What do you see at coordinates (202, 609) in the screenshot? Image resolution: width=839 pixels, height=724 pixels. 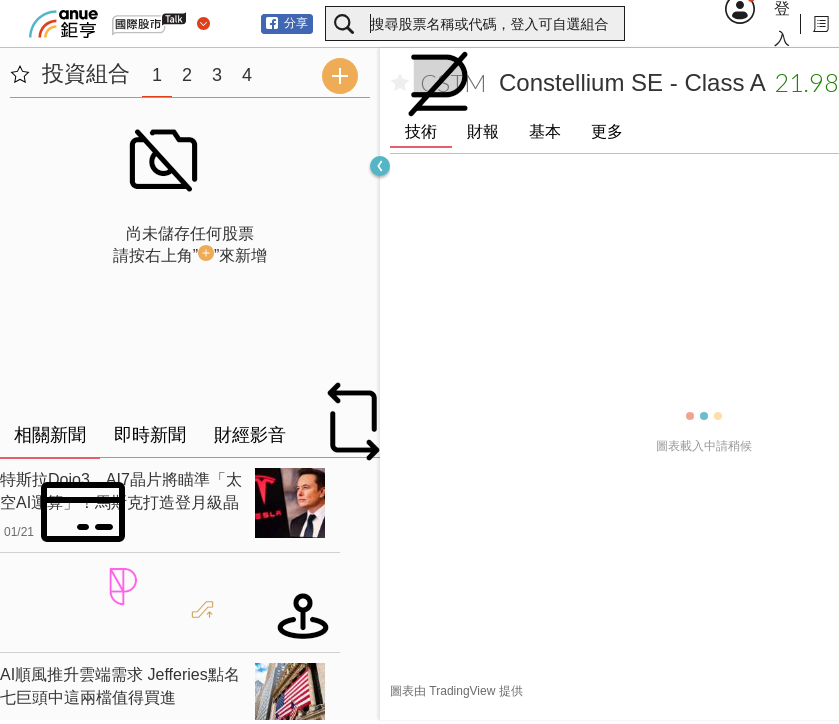 I see `indicates escalator going up` at bounding box center [202, 609].